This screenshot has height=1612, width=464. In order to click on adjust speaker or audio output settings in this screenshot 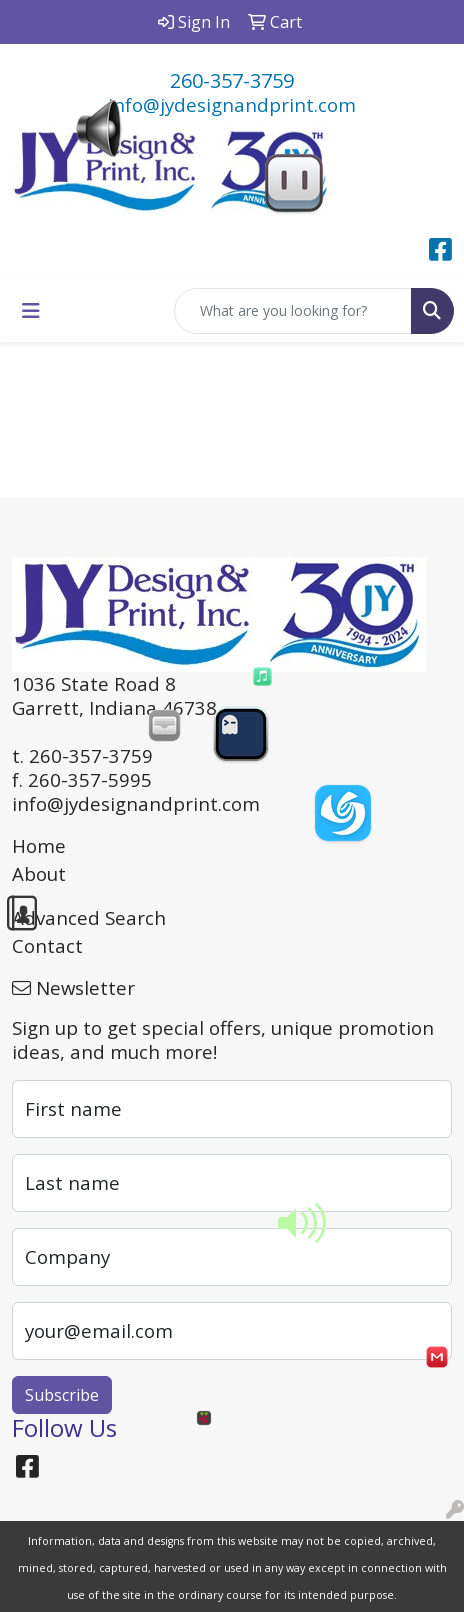, I will do `click(302, 1223)`.